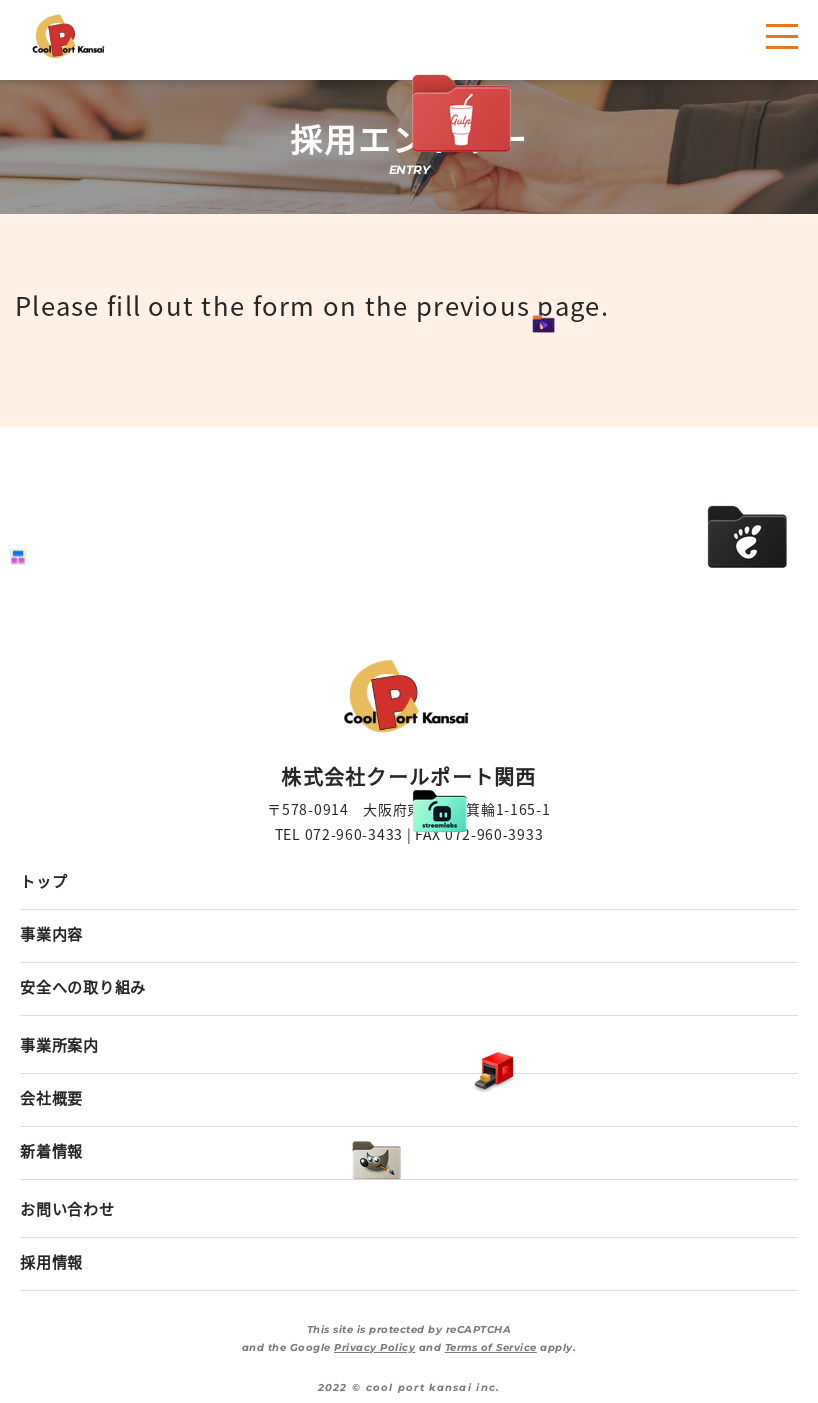 The height and width of the screenshot is (1403, 818). I want to click on open gnome-related files folder, so click(747, 539).